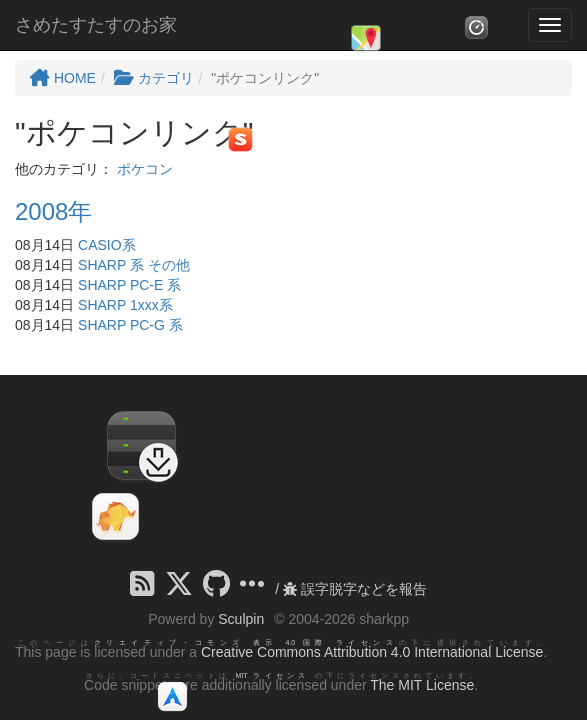 The width and height of the screenshot is (587, 720). What do you see at coordinates (240, 139) in the screenshot?
I see `open sogou pinyin input method` at bounding box center [240, 139].